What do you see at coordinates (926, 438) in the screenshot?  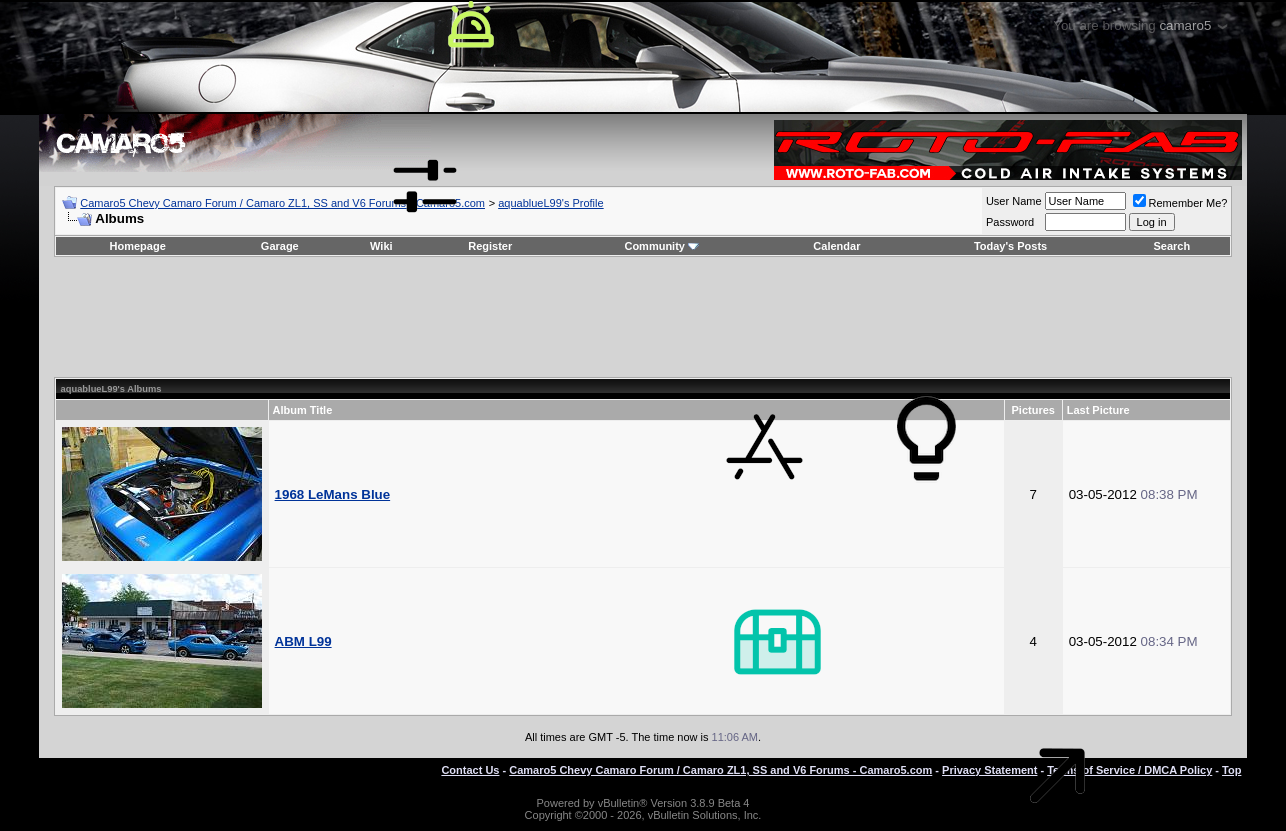 I see `access tips or suggestions` at bounding box center [926, 438].